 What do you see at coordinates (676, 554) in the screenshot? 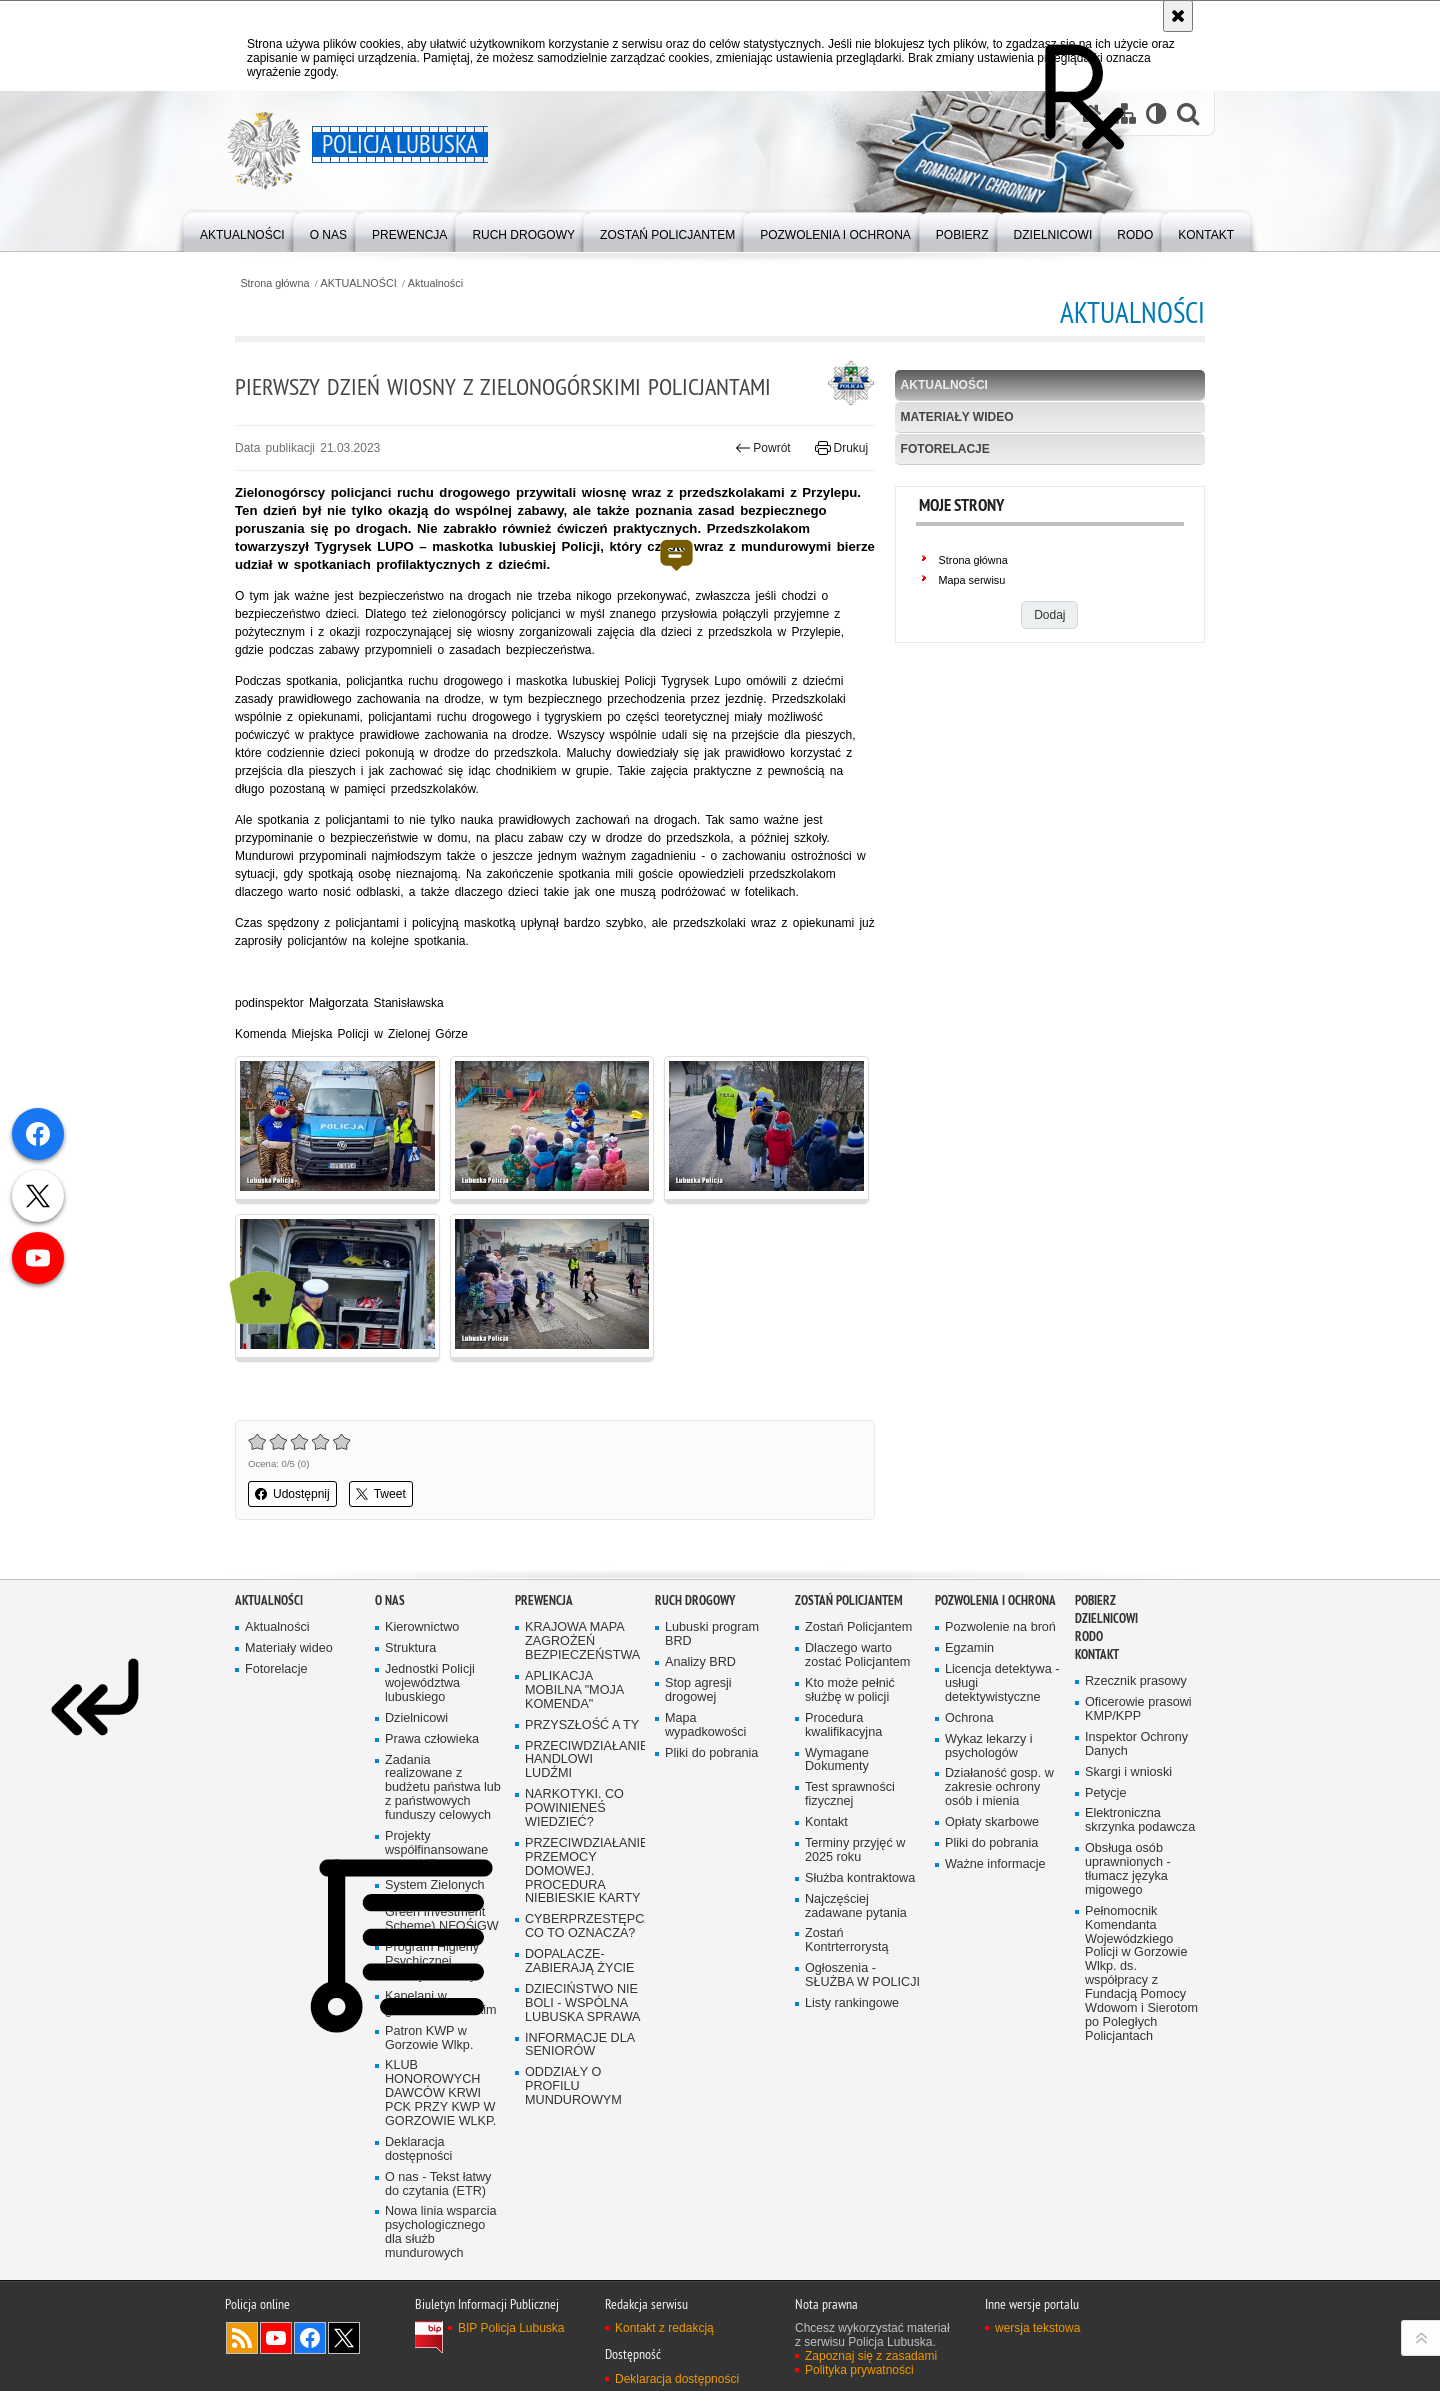
I see `open messaging or chat` at bounding box center [676, 554].